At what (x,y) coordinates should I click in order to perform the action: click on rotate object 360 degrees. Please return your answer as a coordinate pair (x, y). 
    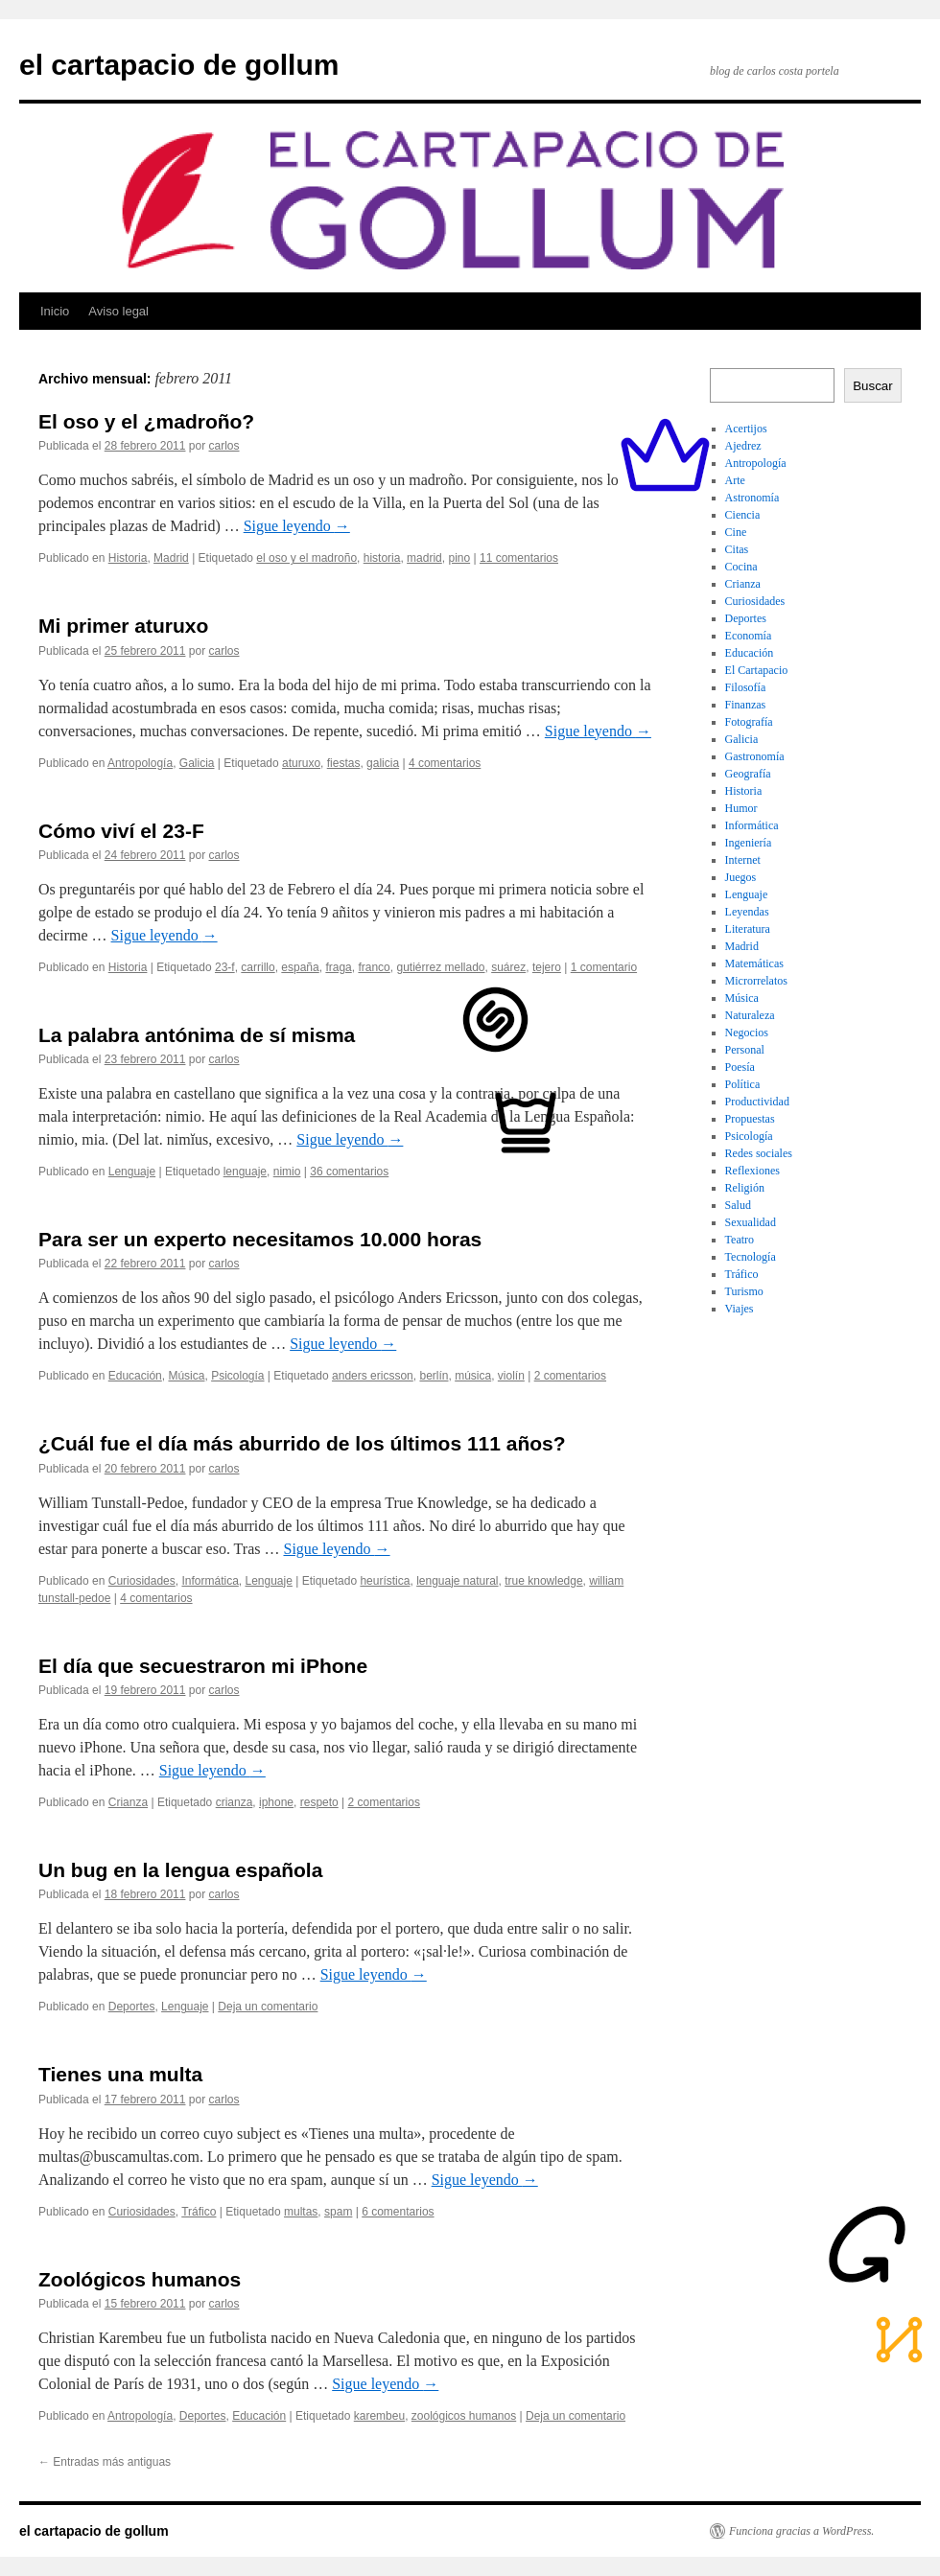
    Looking at the image, I should click on (867, 2244).